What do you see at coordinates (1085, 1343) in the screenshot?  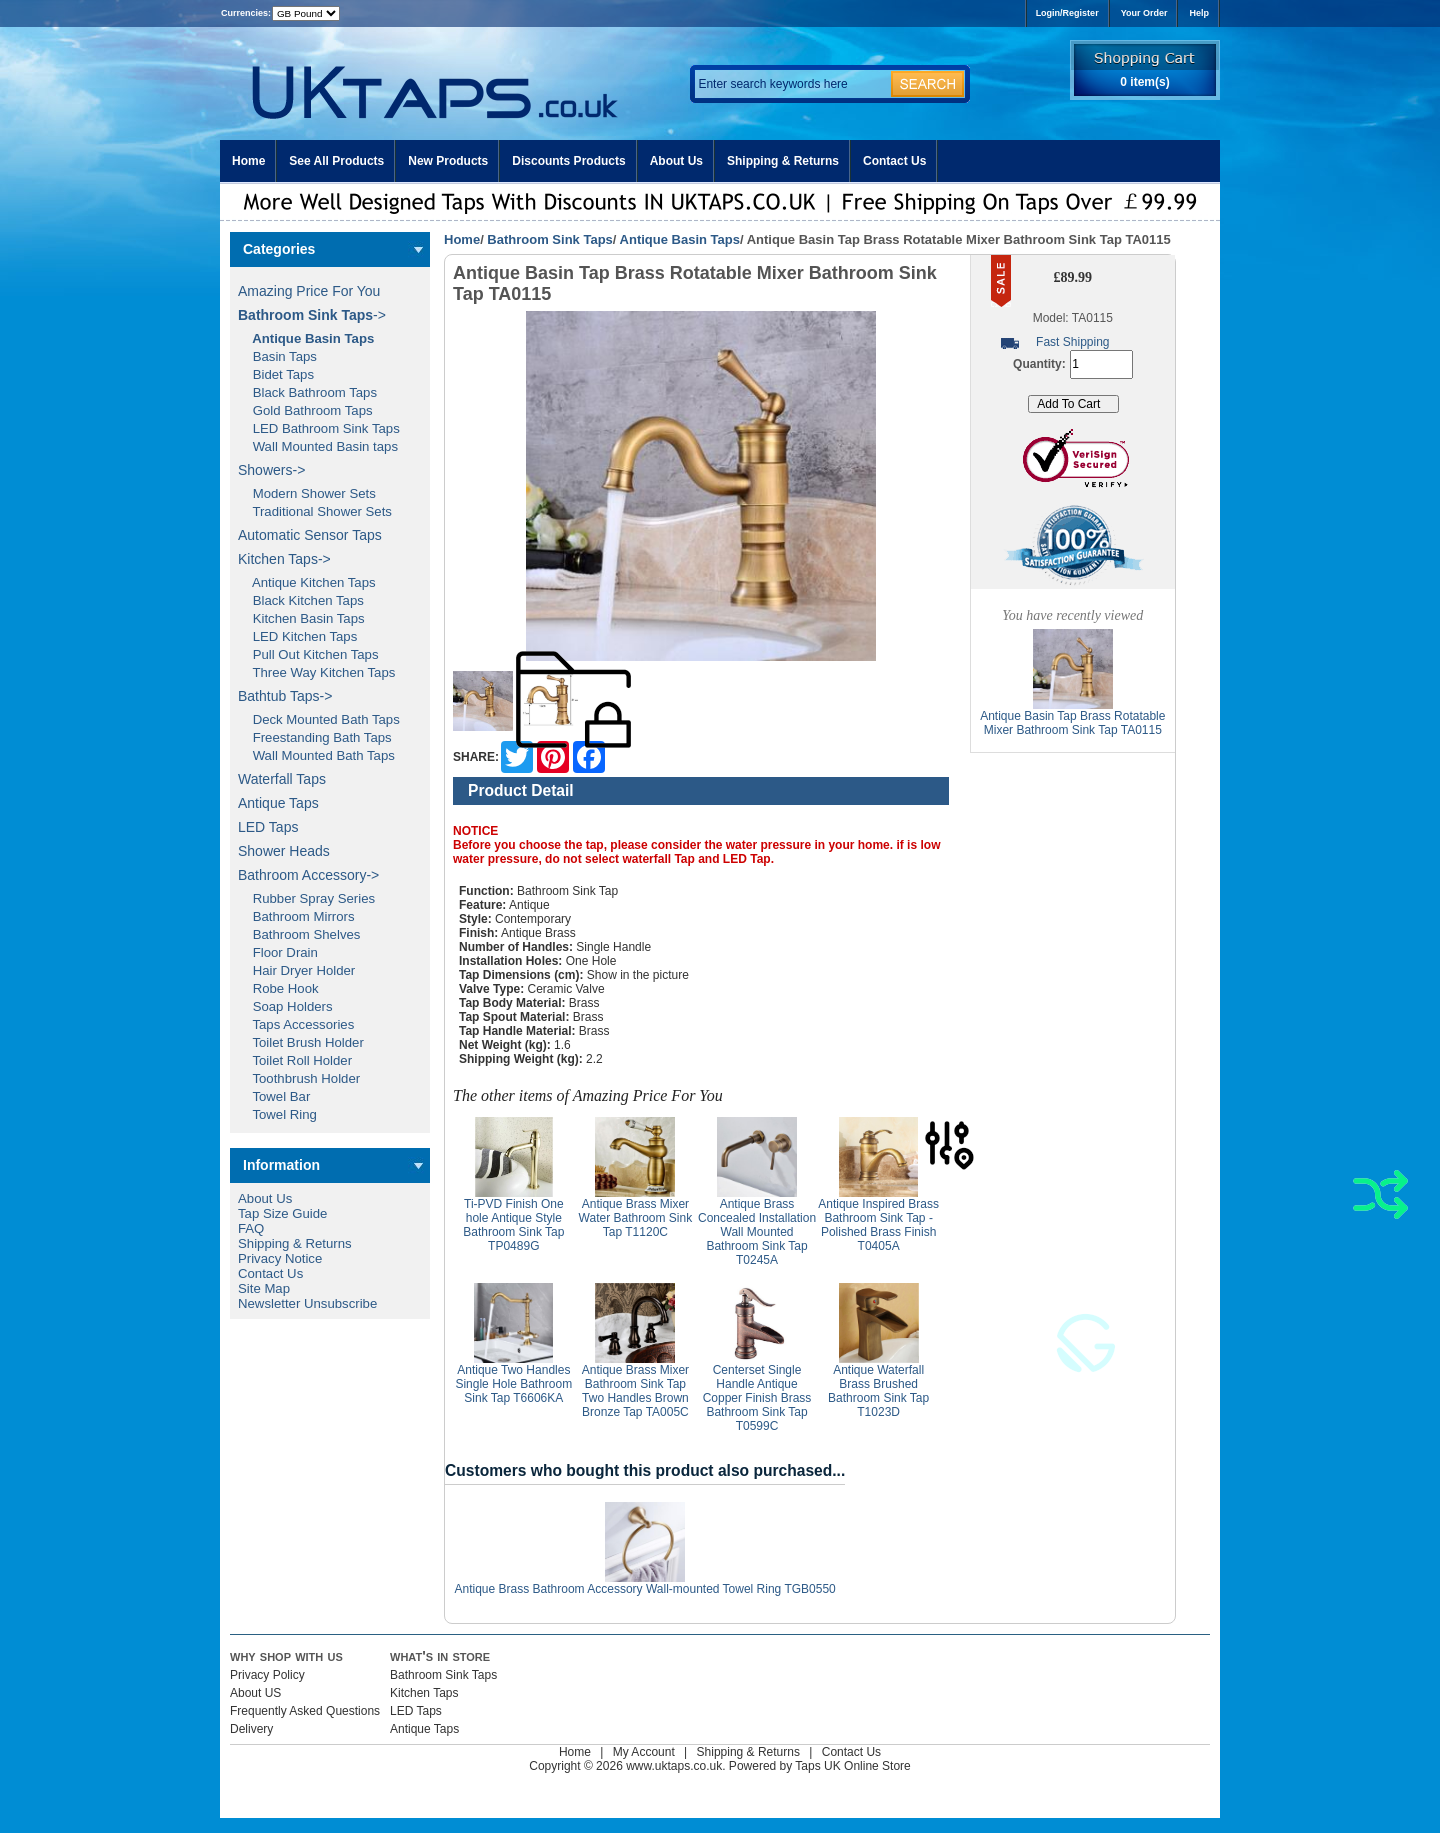 I see `Gatsby framework logo` at bounding box center [1085, 1343].